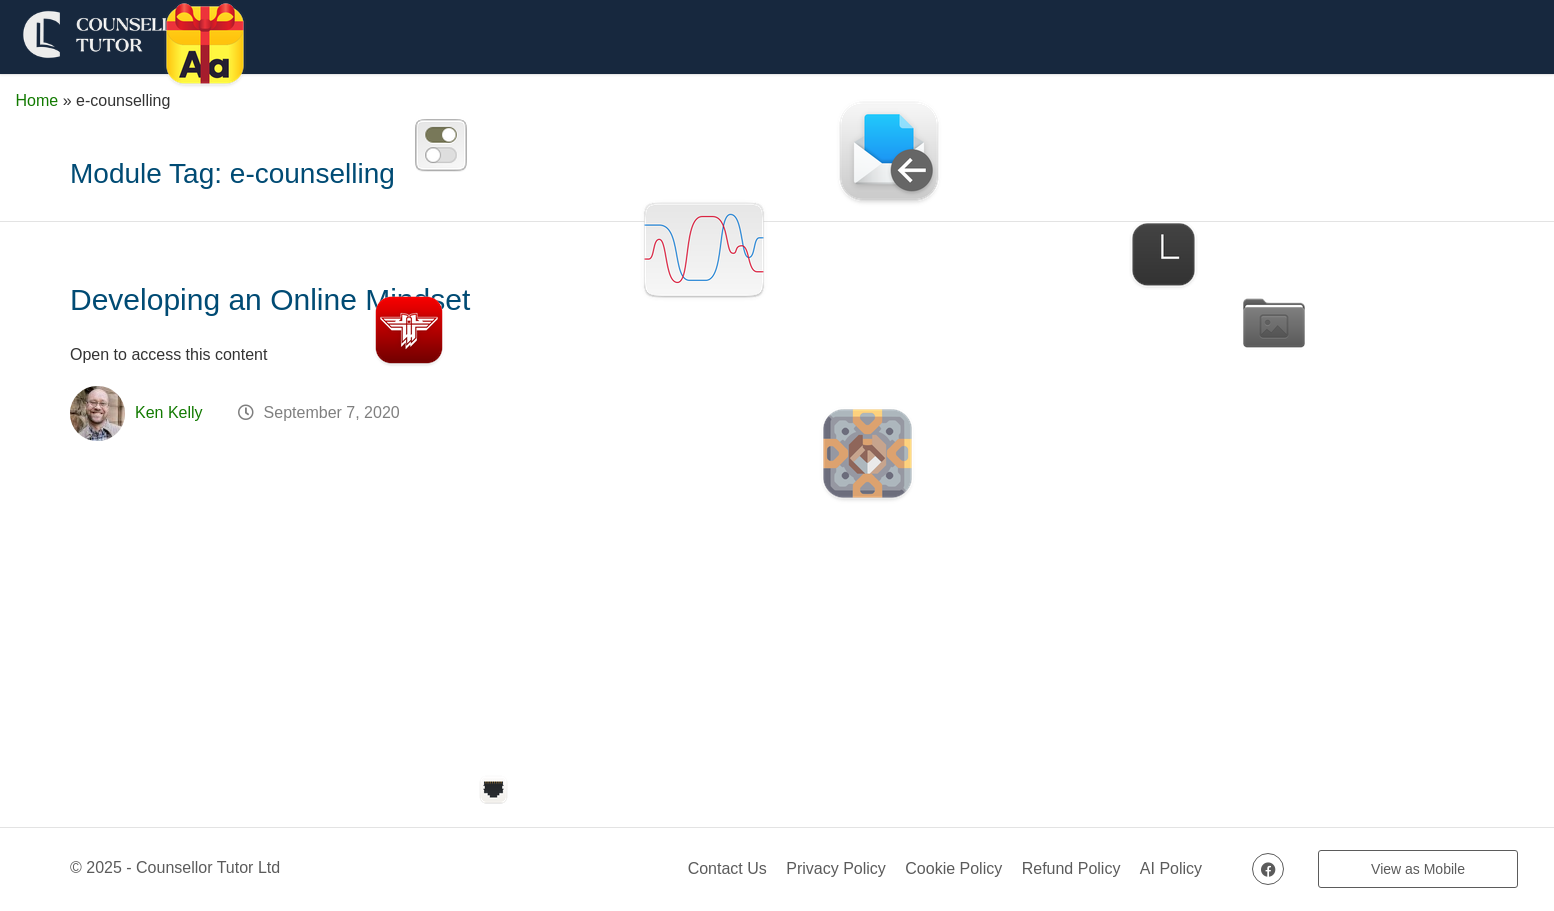  What do you see at coordinates (889, 151) in the screenshot?
I see `import contacts or data into kontact` at bounding box center [889, 151].